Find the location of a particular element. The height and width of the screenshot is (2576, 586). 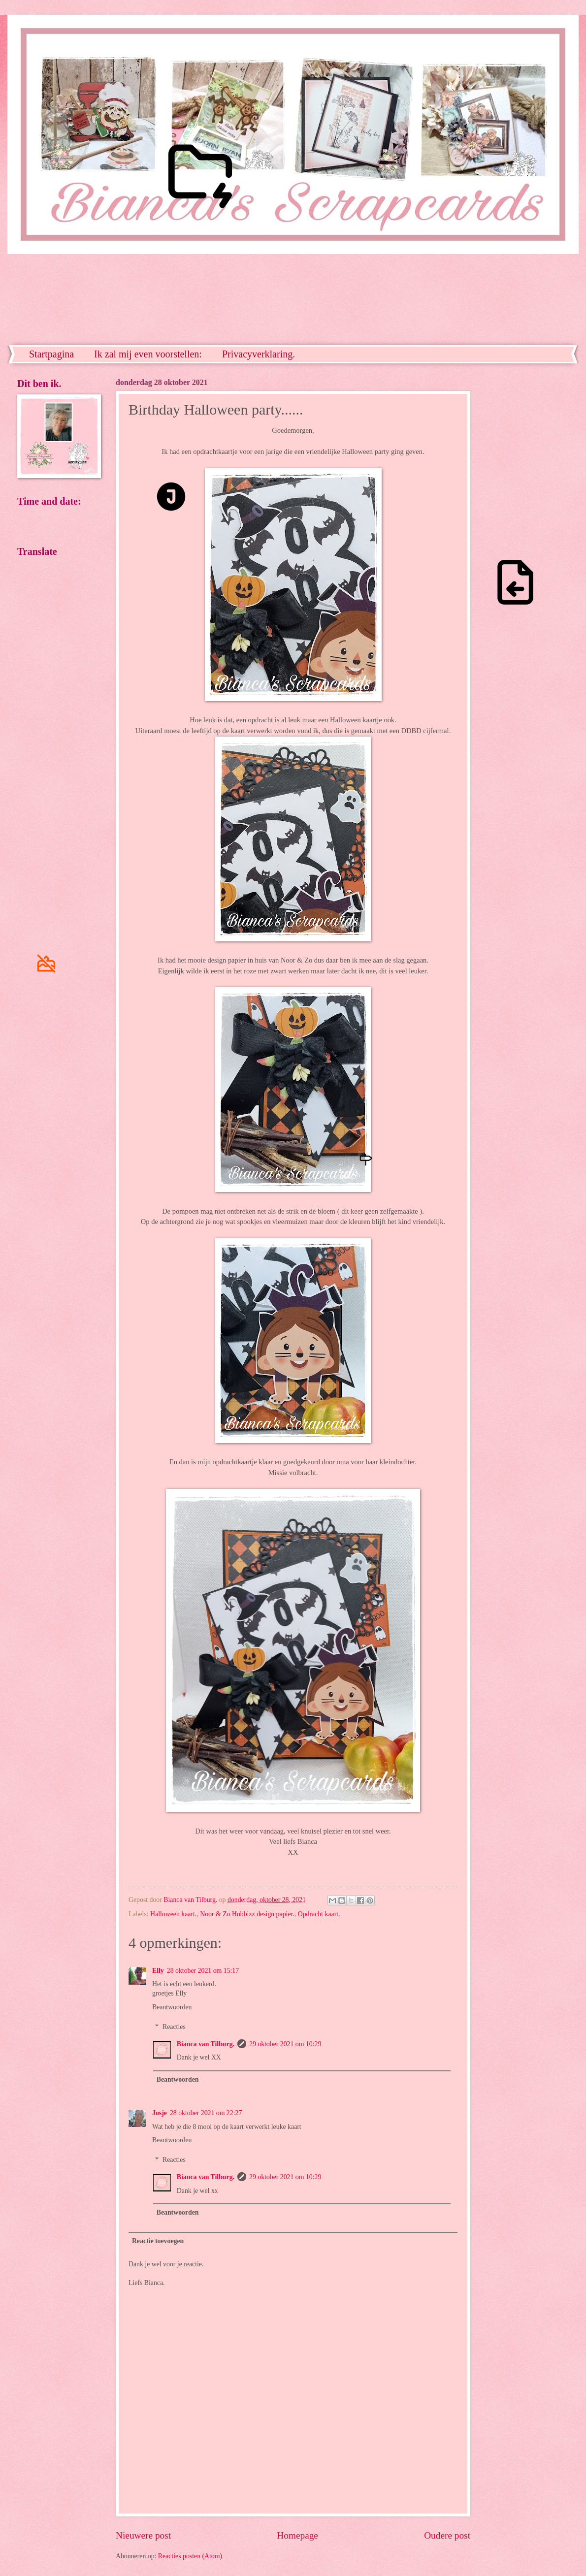

access power-related files or settings is located at coordinates (200, 173).